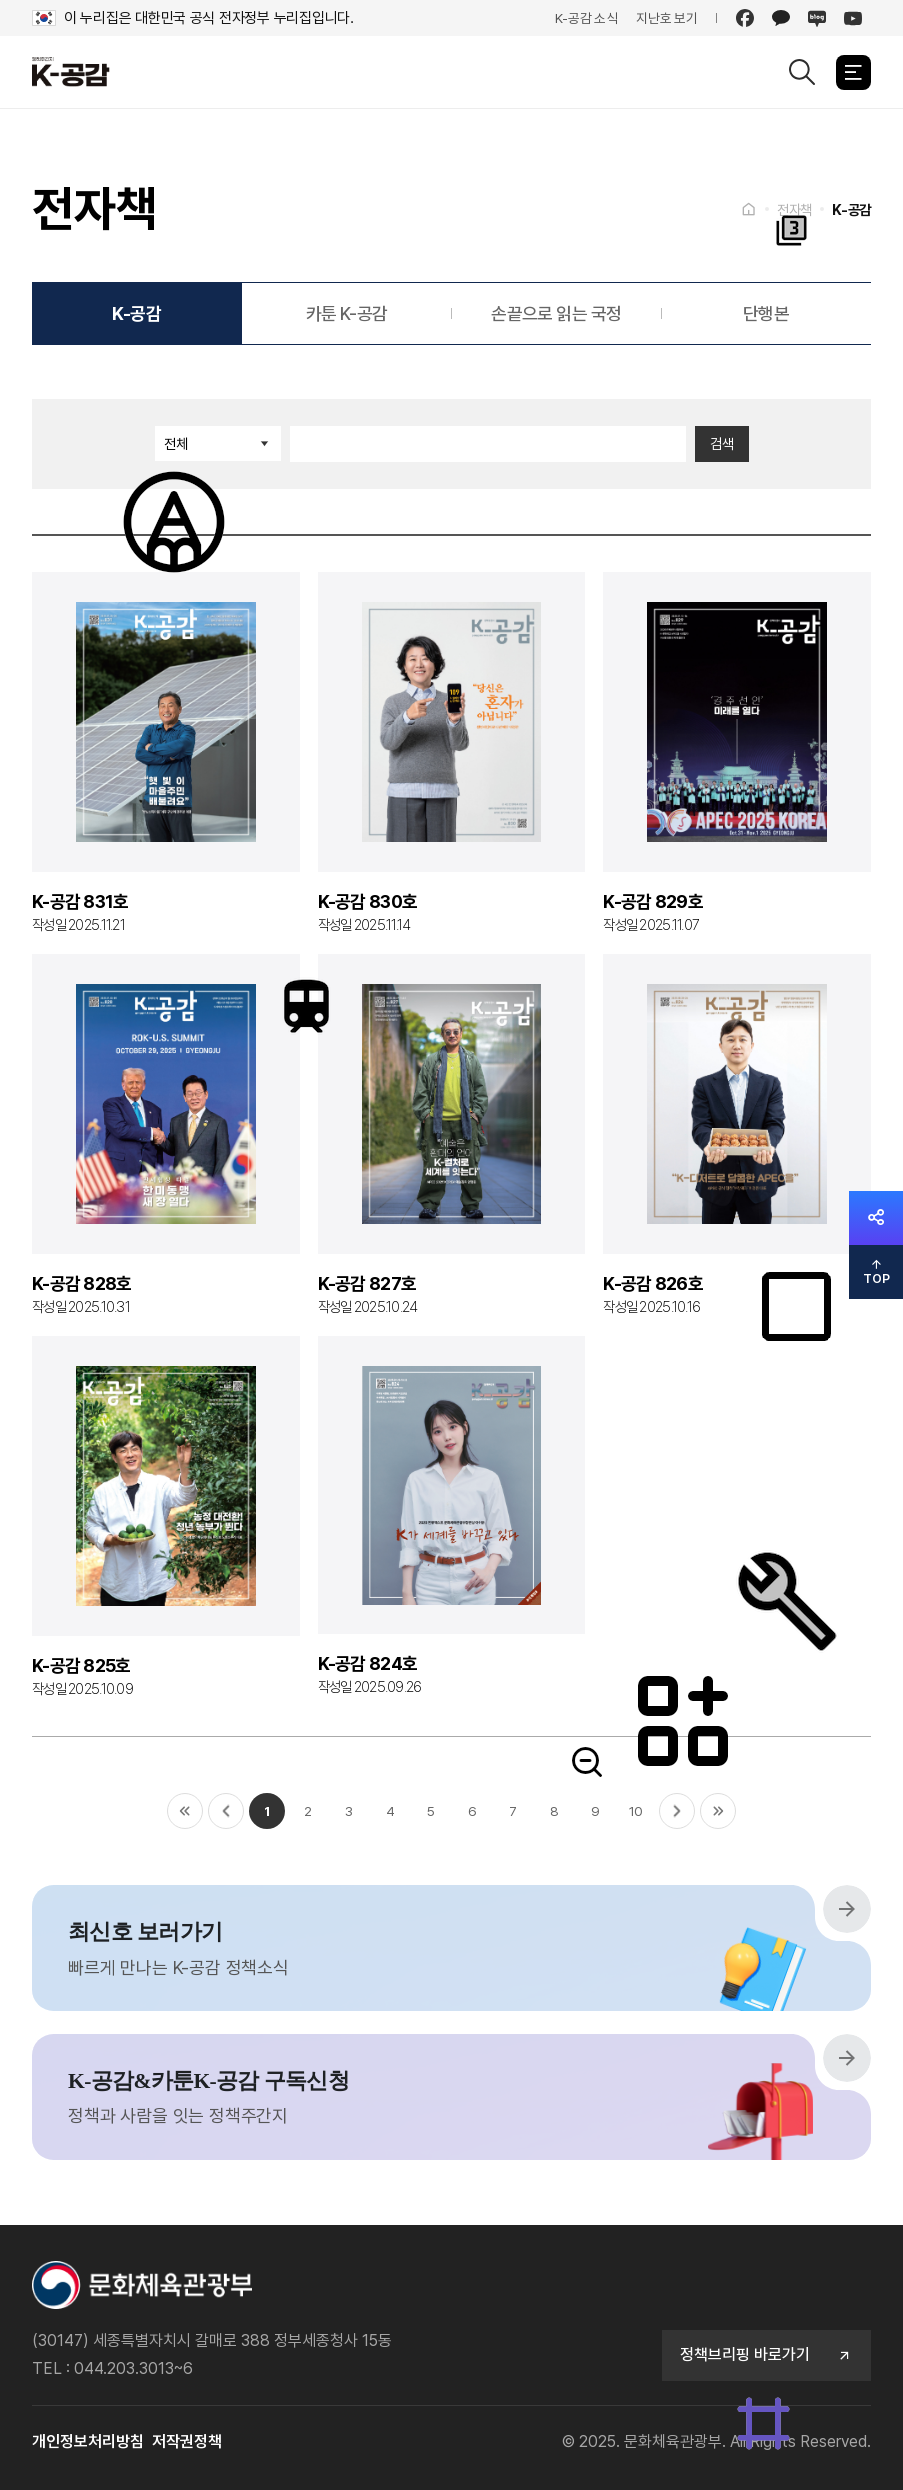 The width and height of the screenshot is (903, 2490). What do you see at coordinates (763, 2423) in the screenshot?
I see `access frame or artboard settings` at bounding box center [763, 2423].